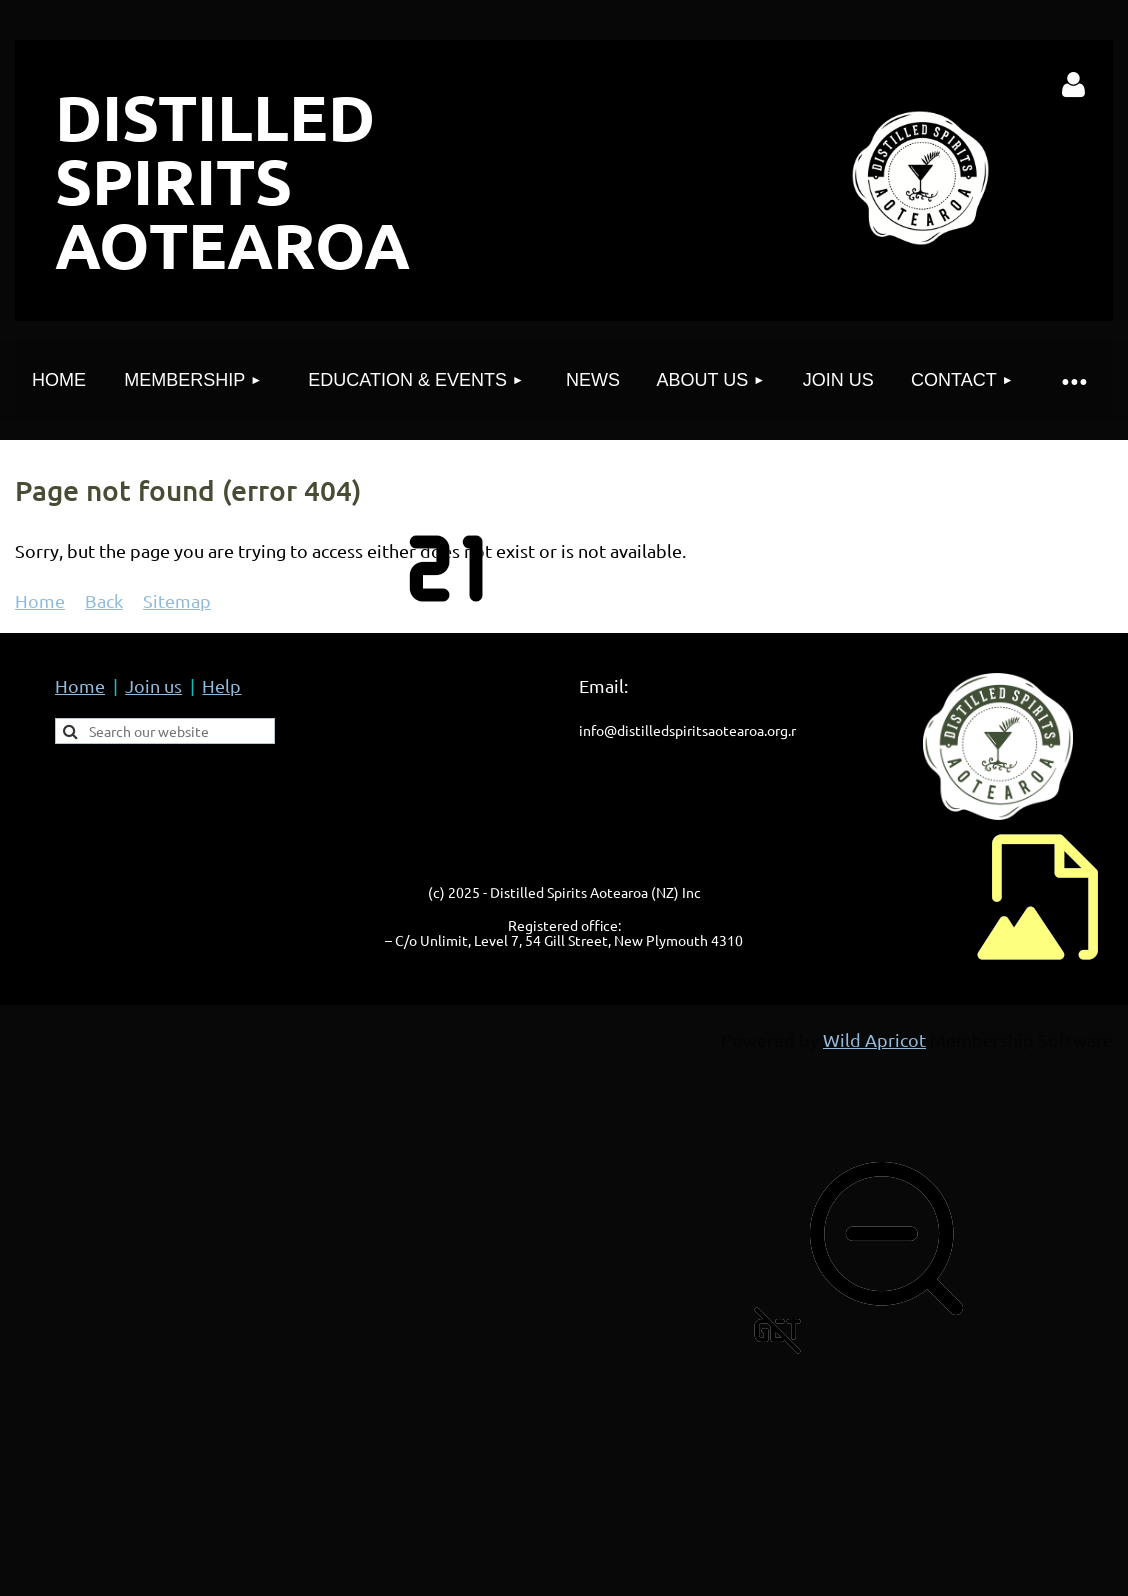 Image resolution: width=1128 pixels, height=1596 pixels. What do you see at coordinates (886, 1238) in the screenshot?
I see `zoom out to decrease magnification` at bounding box center [886, 1238].